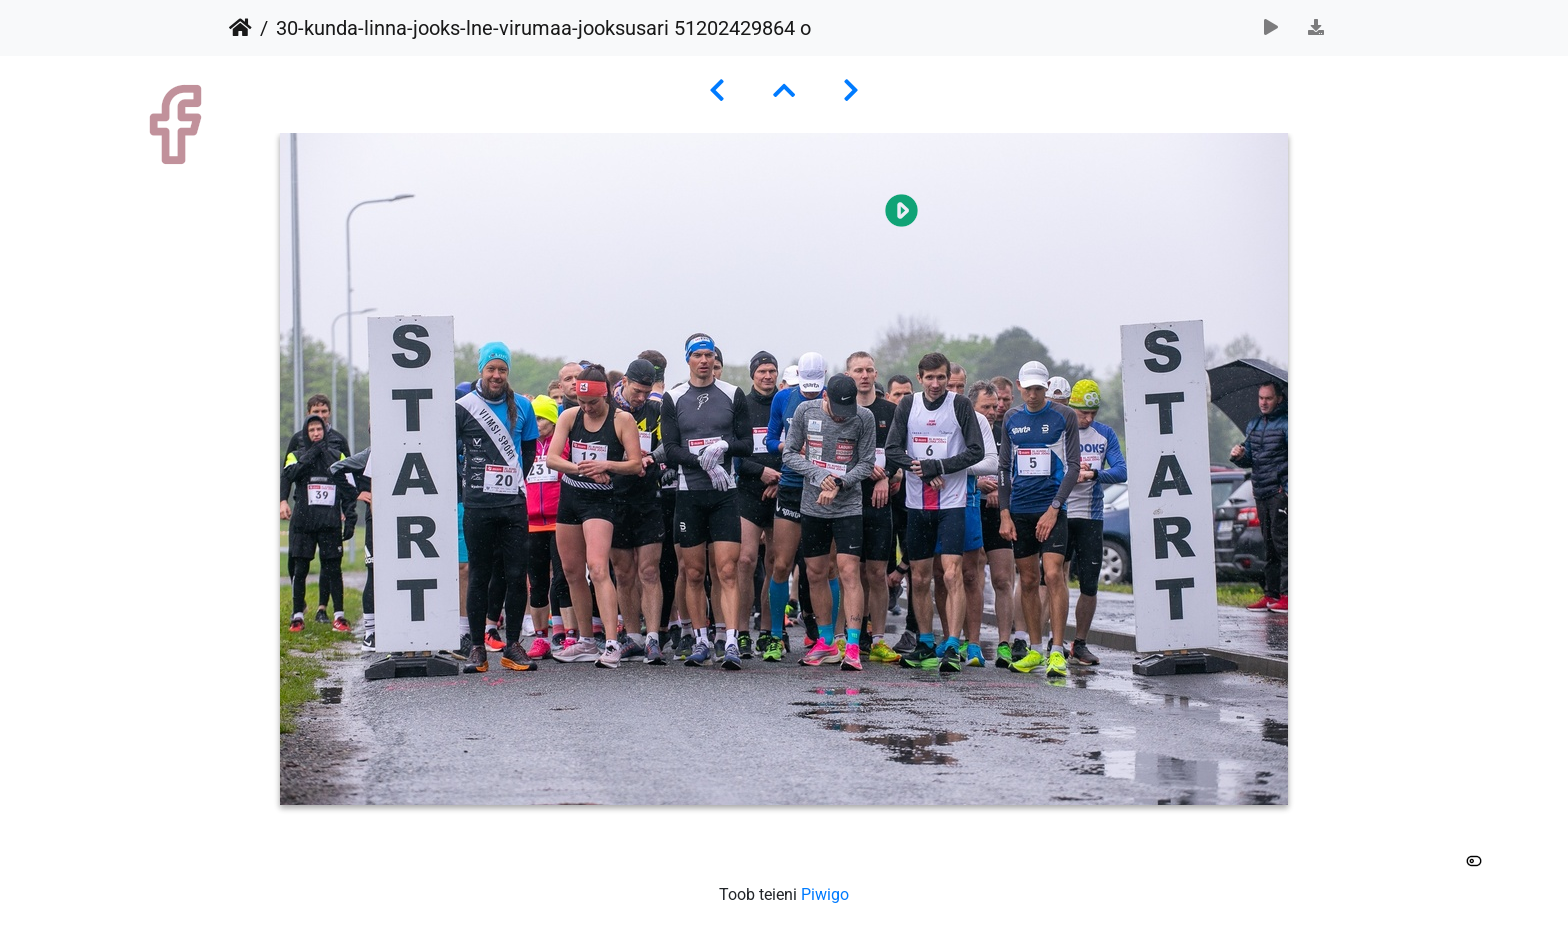  Describe the element at coordinates (901, 210) in the screenshot. I see `play media or video content` at that location.